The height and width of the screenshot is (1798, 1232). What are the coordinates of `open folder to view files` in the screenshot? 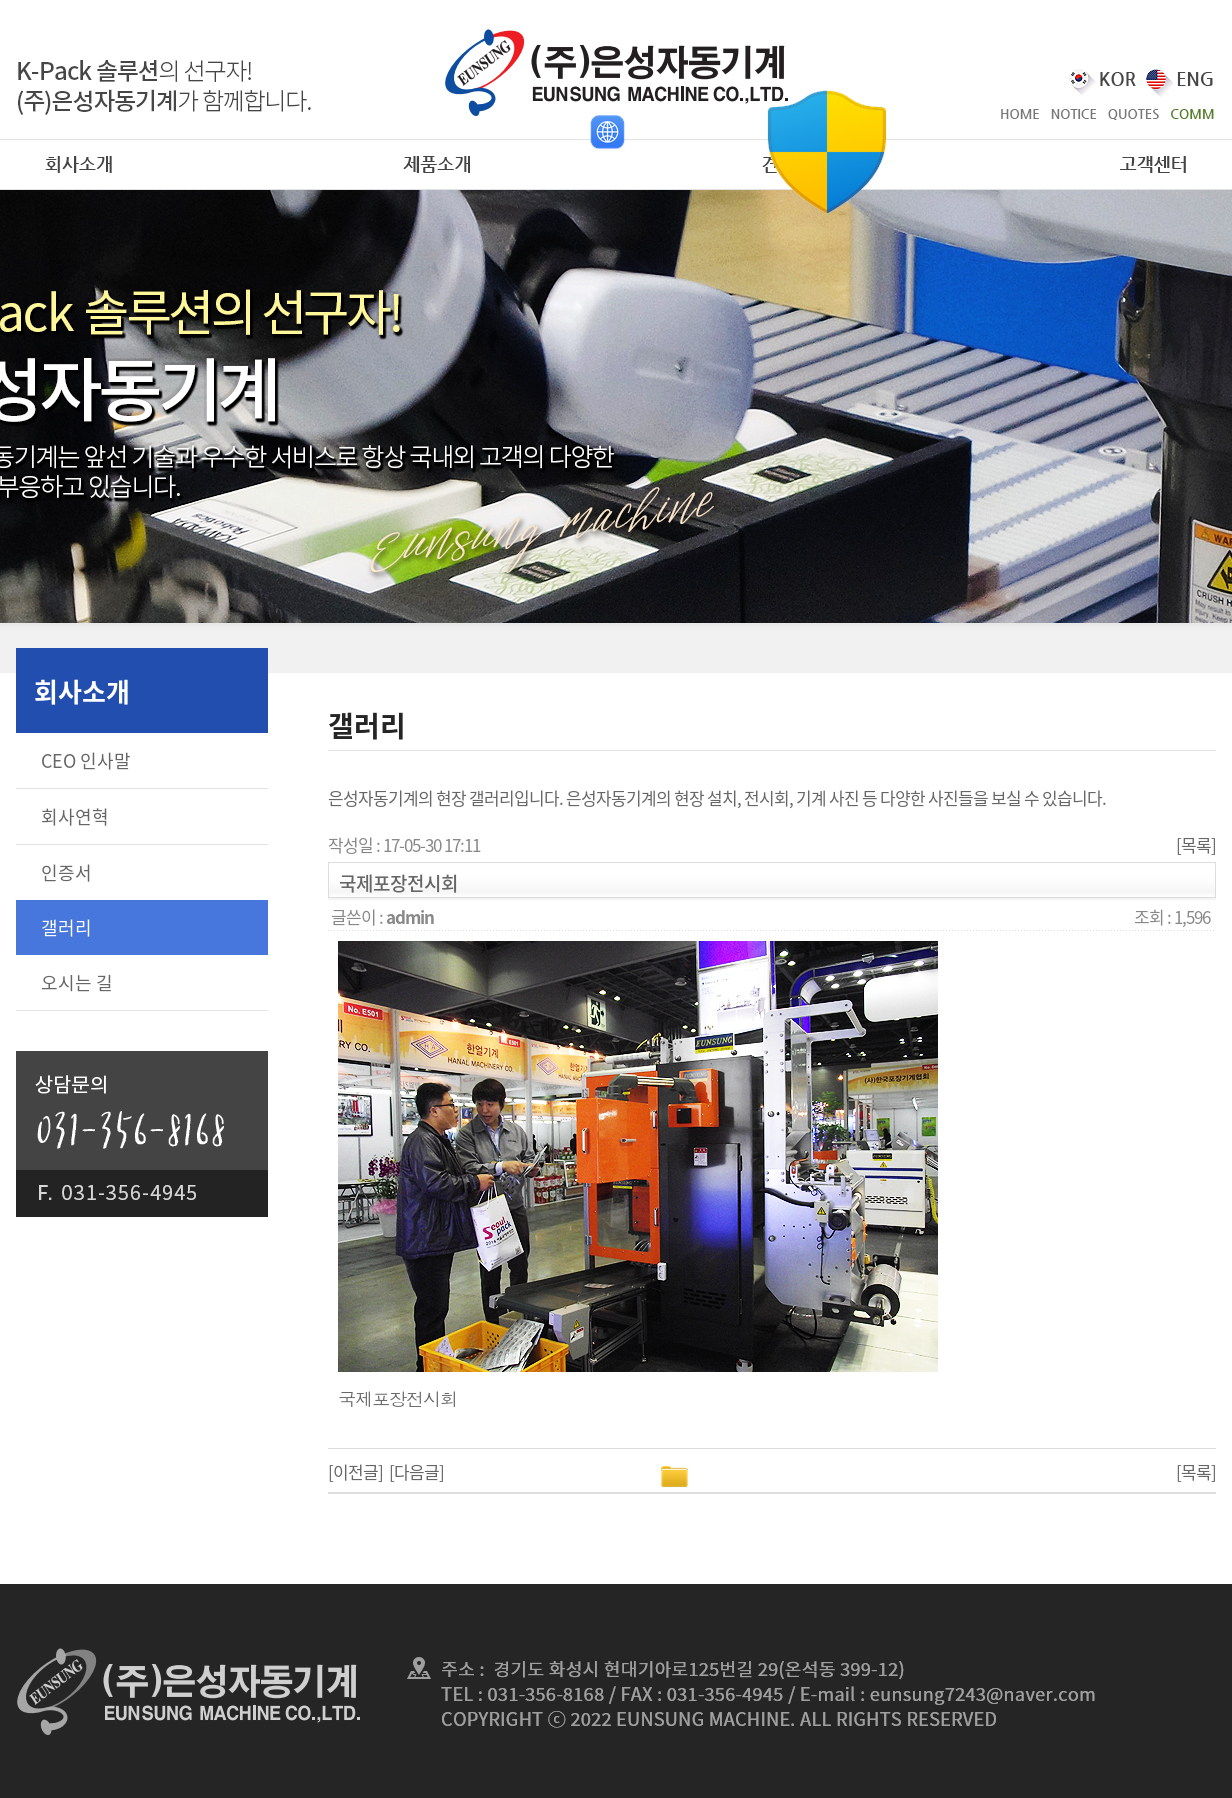 It's located at (674, 1476).